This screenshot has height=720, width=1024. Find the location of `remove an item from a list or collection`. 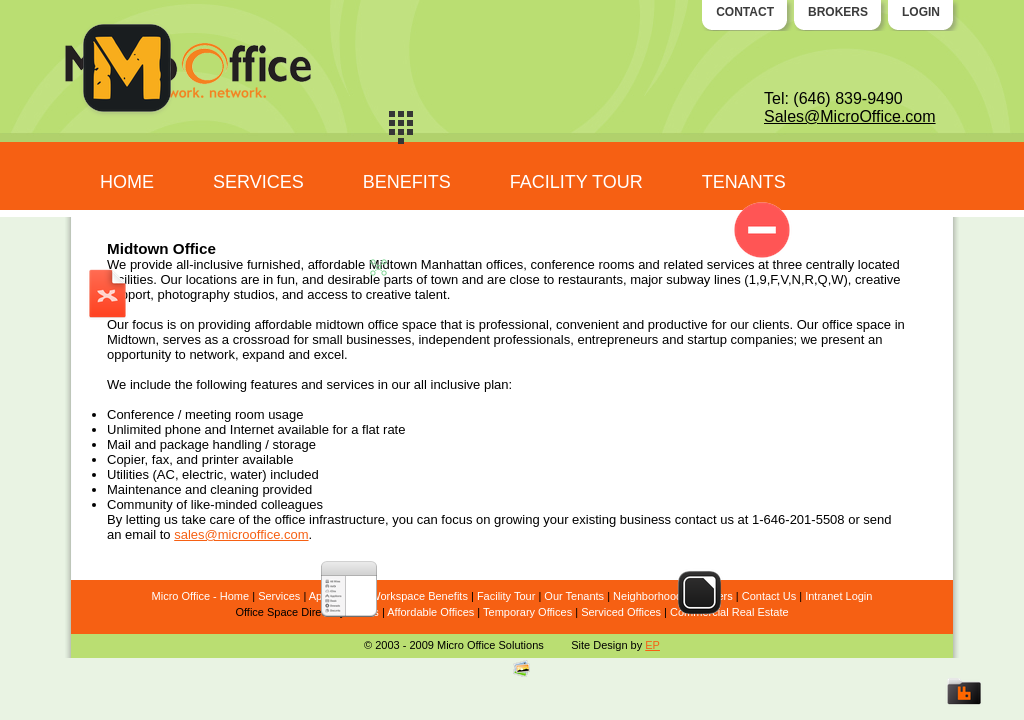

remove an item from a list or collection is located at coordinates (762, 230).